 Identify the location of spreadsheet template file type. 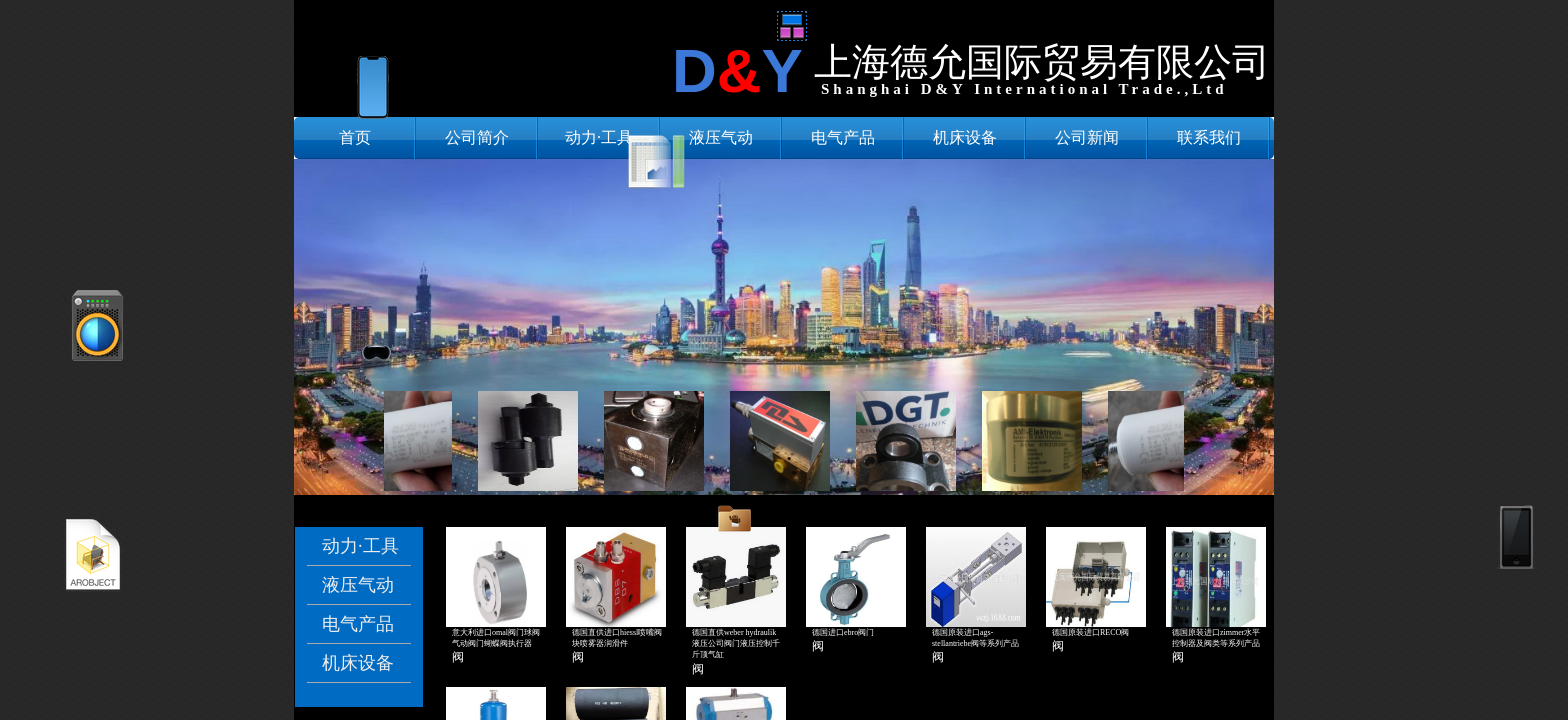
(655, 161).